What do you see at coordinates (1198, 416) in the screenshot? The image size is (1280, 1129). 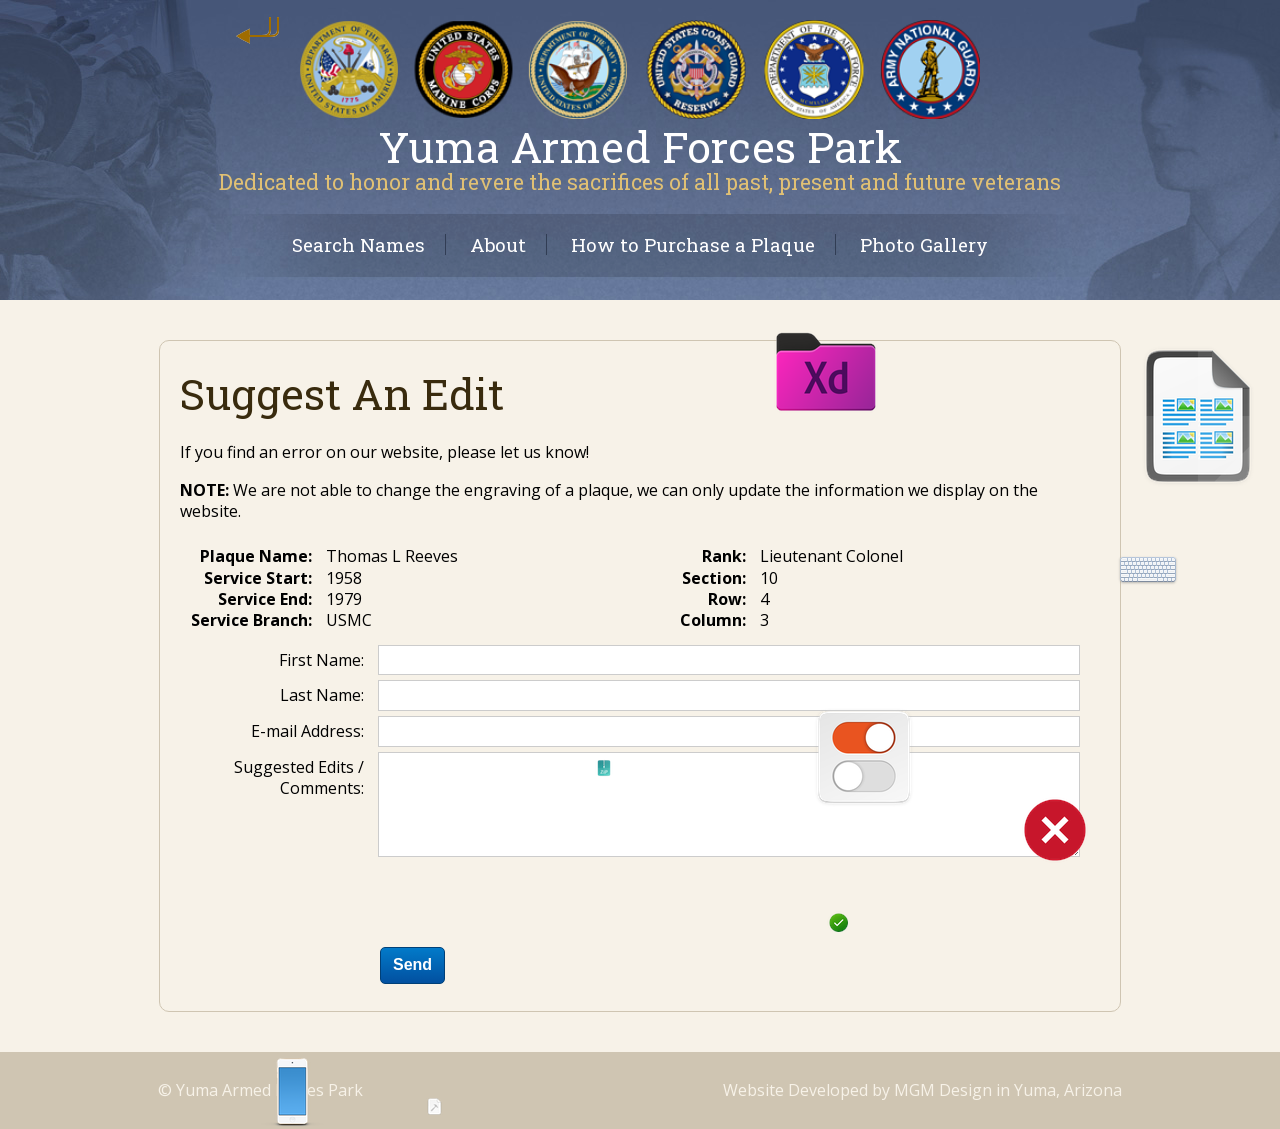 I see `libreoffice master document file type` at bounding box center [1198, 416].